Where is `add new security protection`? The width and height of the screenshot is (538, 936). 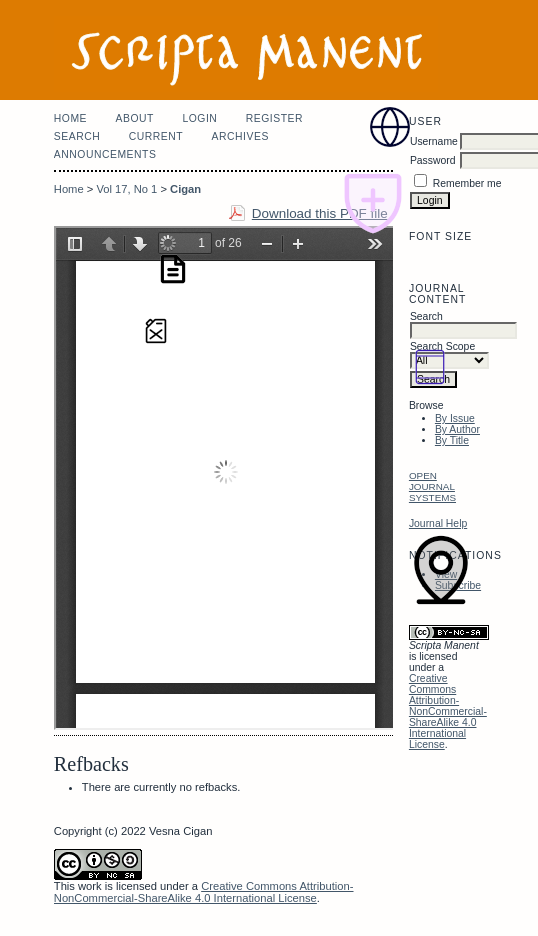
add new security protection is located at coordinates (373, 200).